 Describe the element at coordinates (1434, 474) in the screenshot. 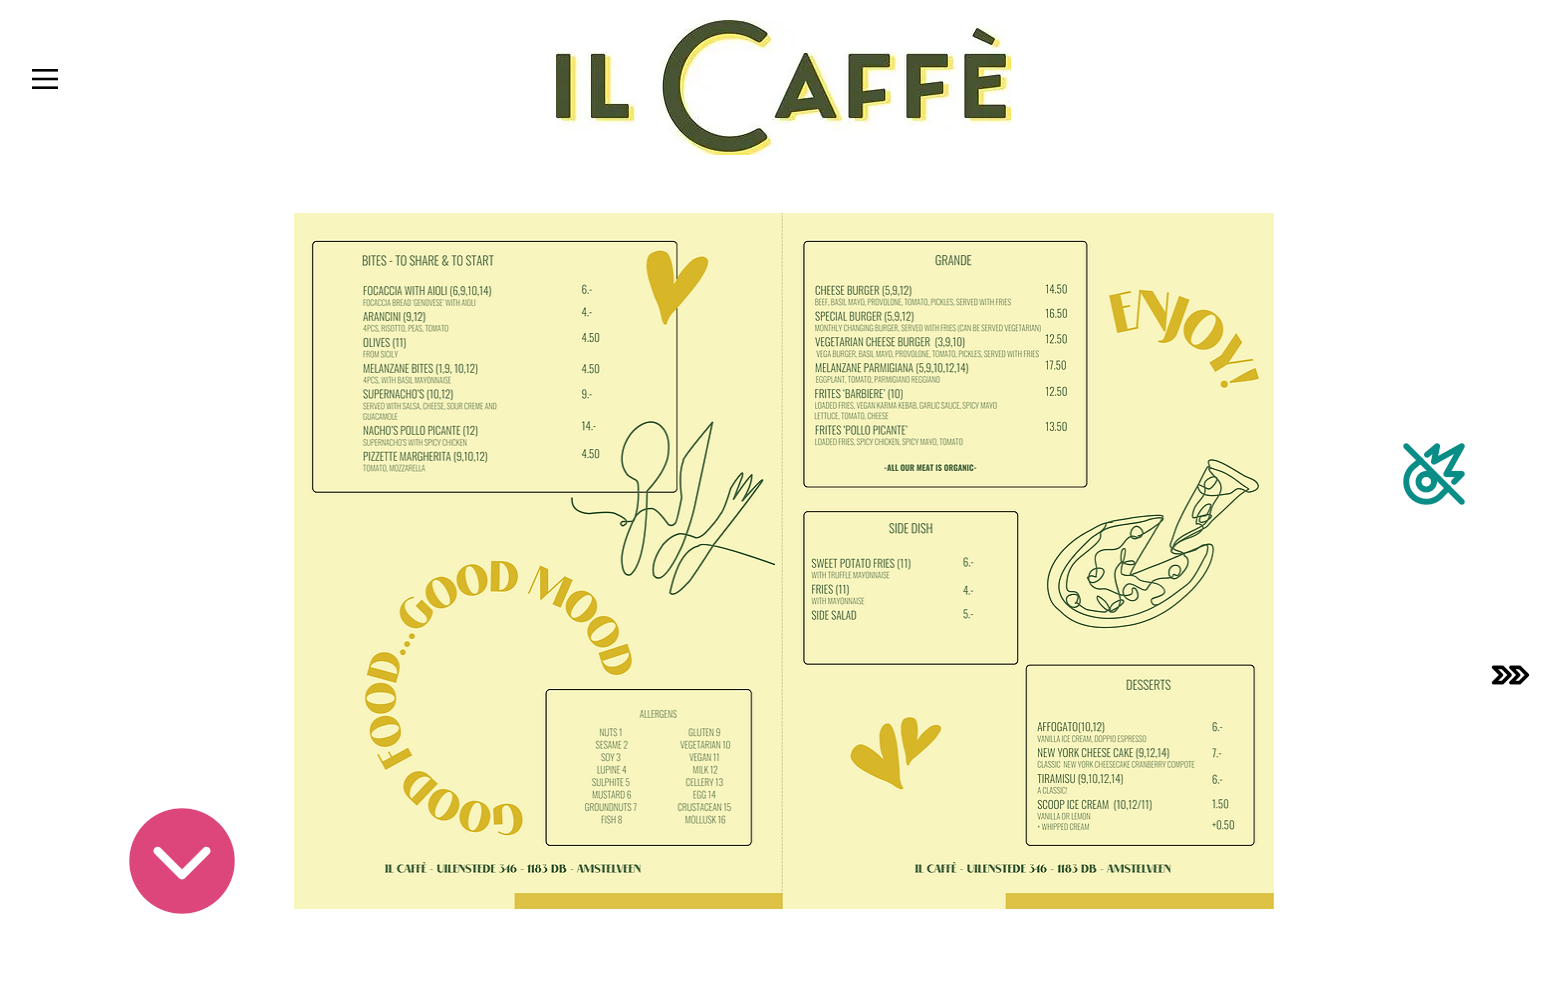

I see `disable meteor or impact effects` at that location.